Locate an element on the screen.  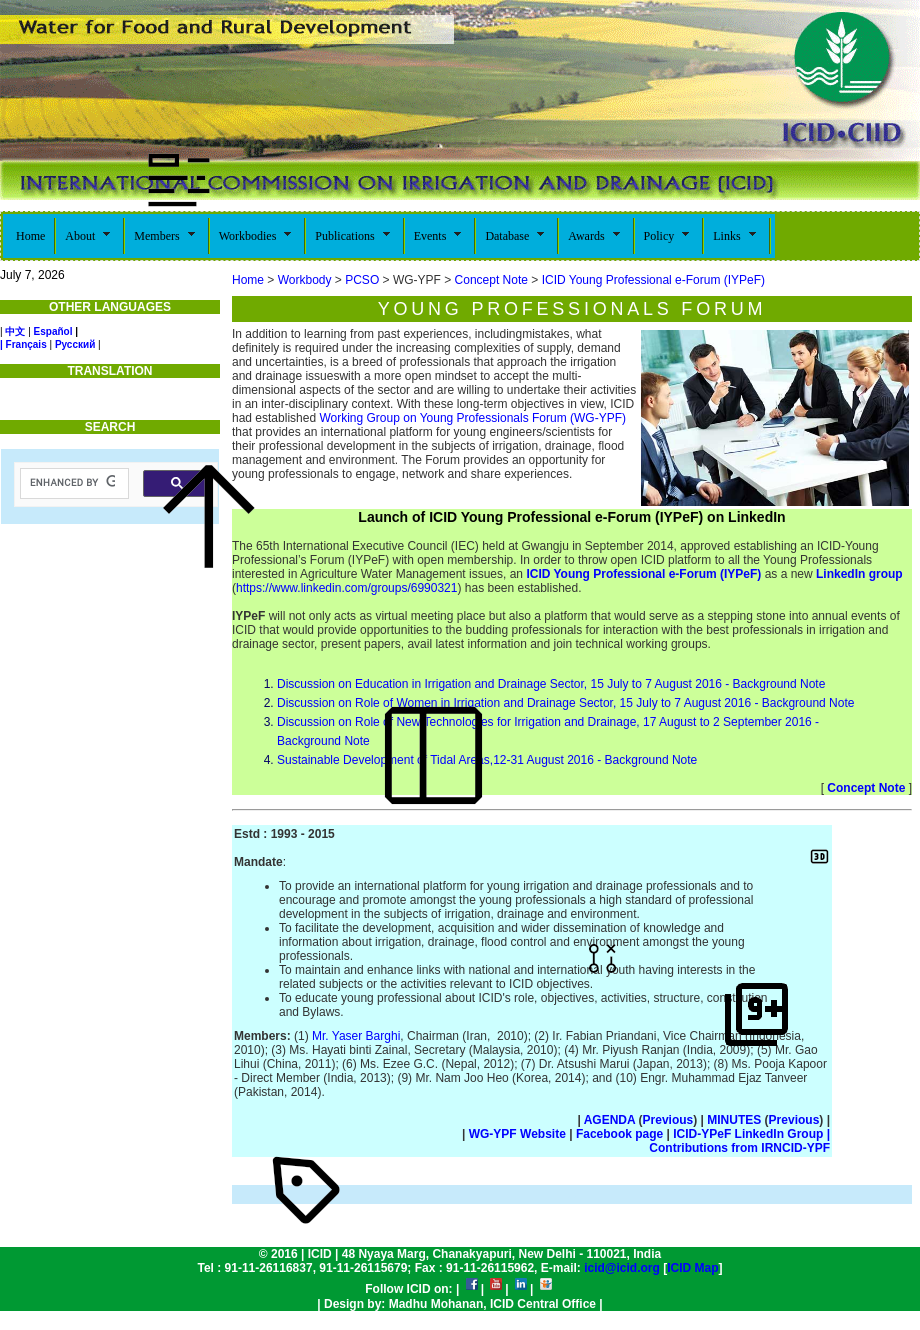
enable 3D viewing mode is located at coordinates (819, 856).